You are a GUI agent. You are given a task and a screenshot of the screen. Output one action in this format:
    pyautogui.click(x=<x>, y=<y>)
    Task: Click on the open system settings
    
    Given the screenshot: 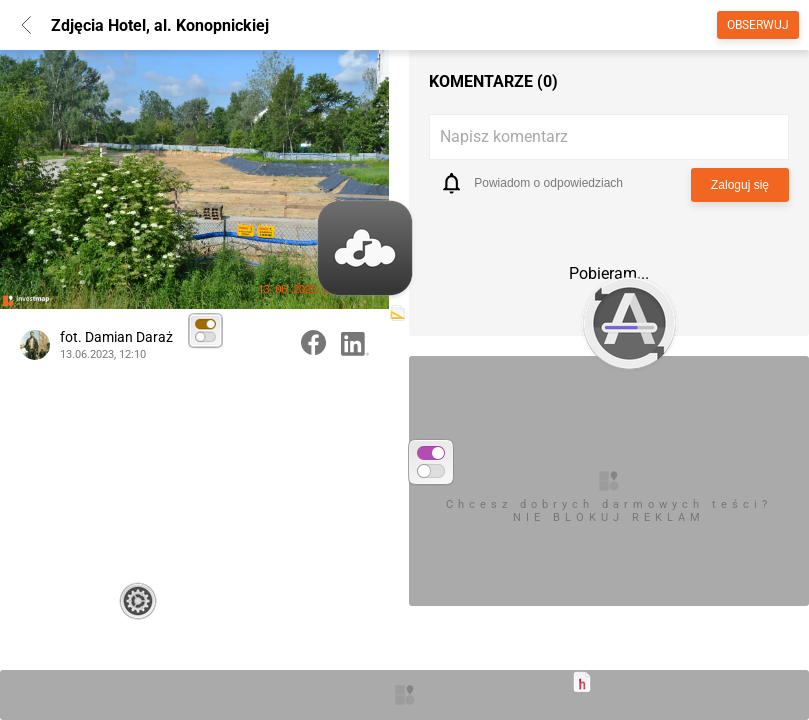 What is the action you would take?
    pyautogui.click(x=138, y=601)
    